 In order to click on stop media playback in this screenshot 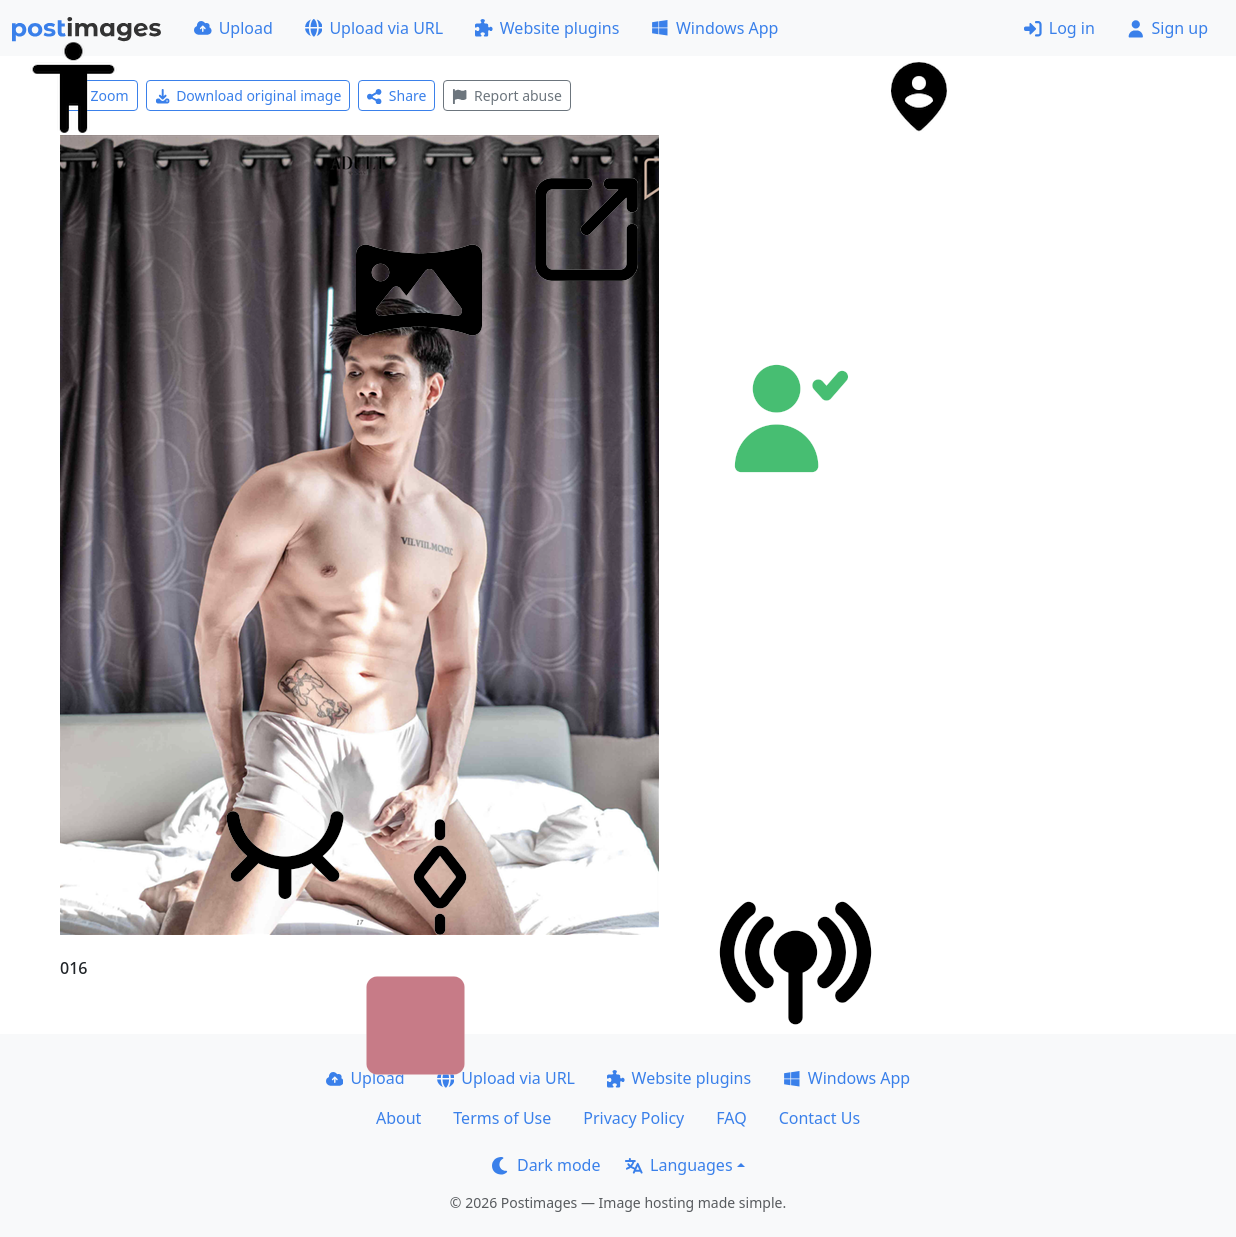, I will do `click(415, 1025)`.